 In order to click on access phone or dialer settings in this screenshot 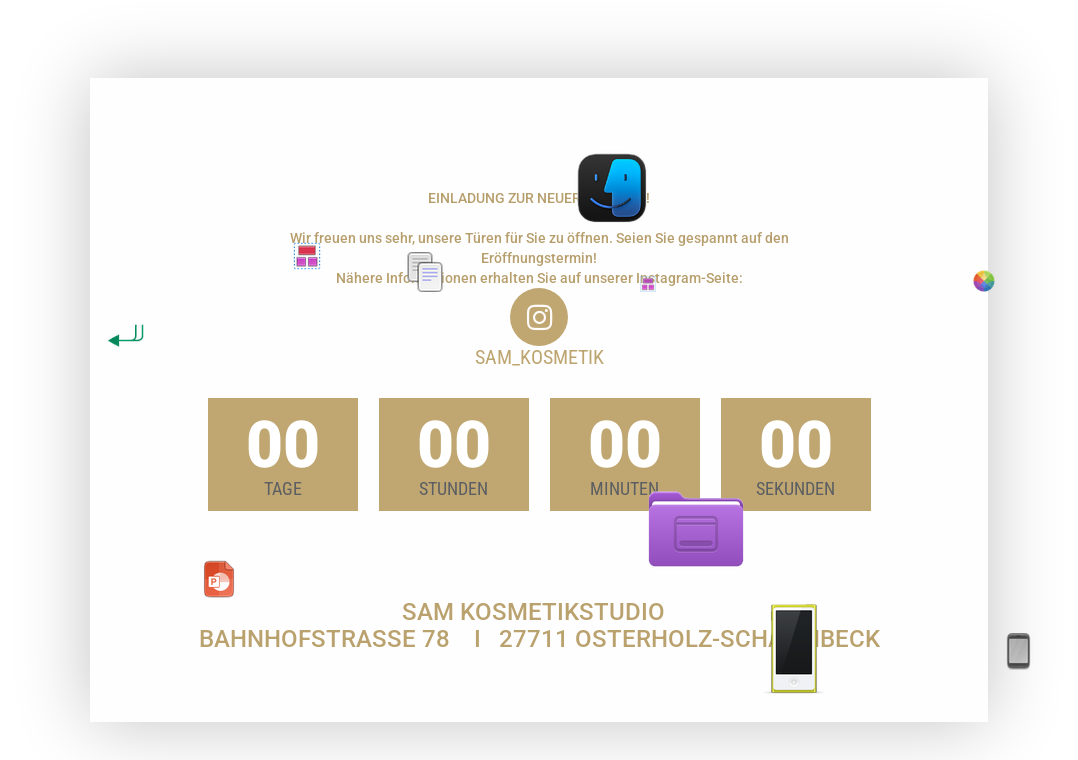, I will do `click(1018, 651)`.